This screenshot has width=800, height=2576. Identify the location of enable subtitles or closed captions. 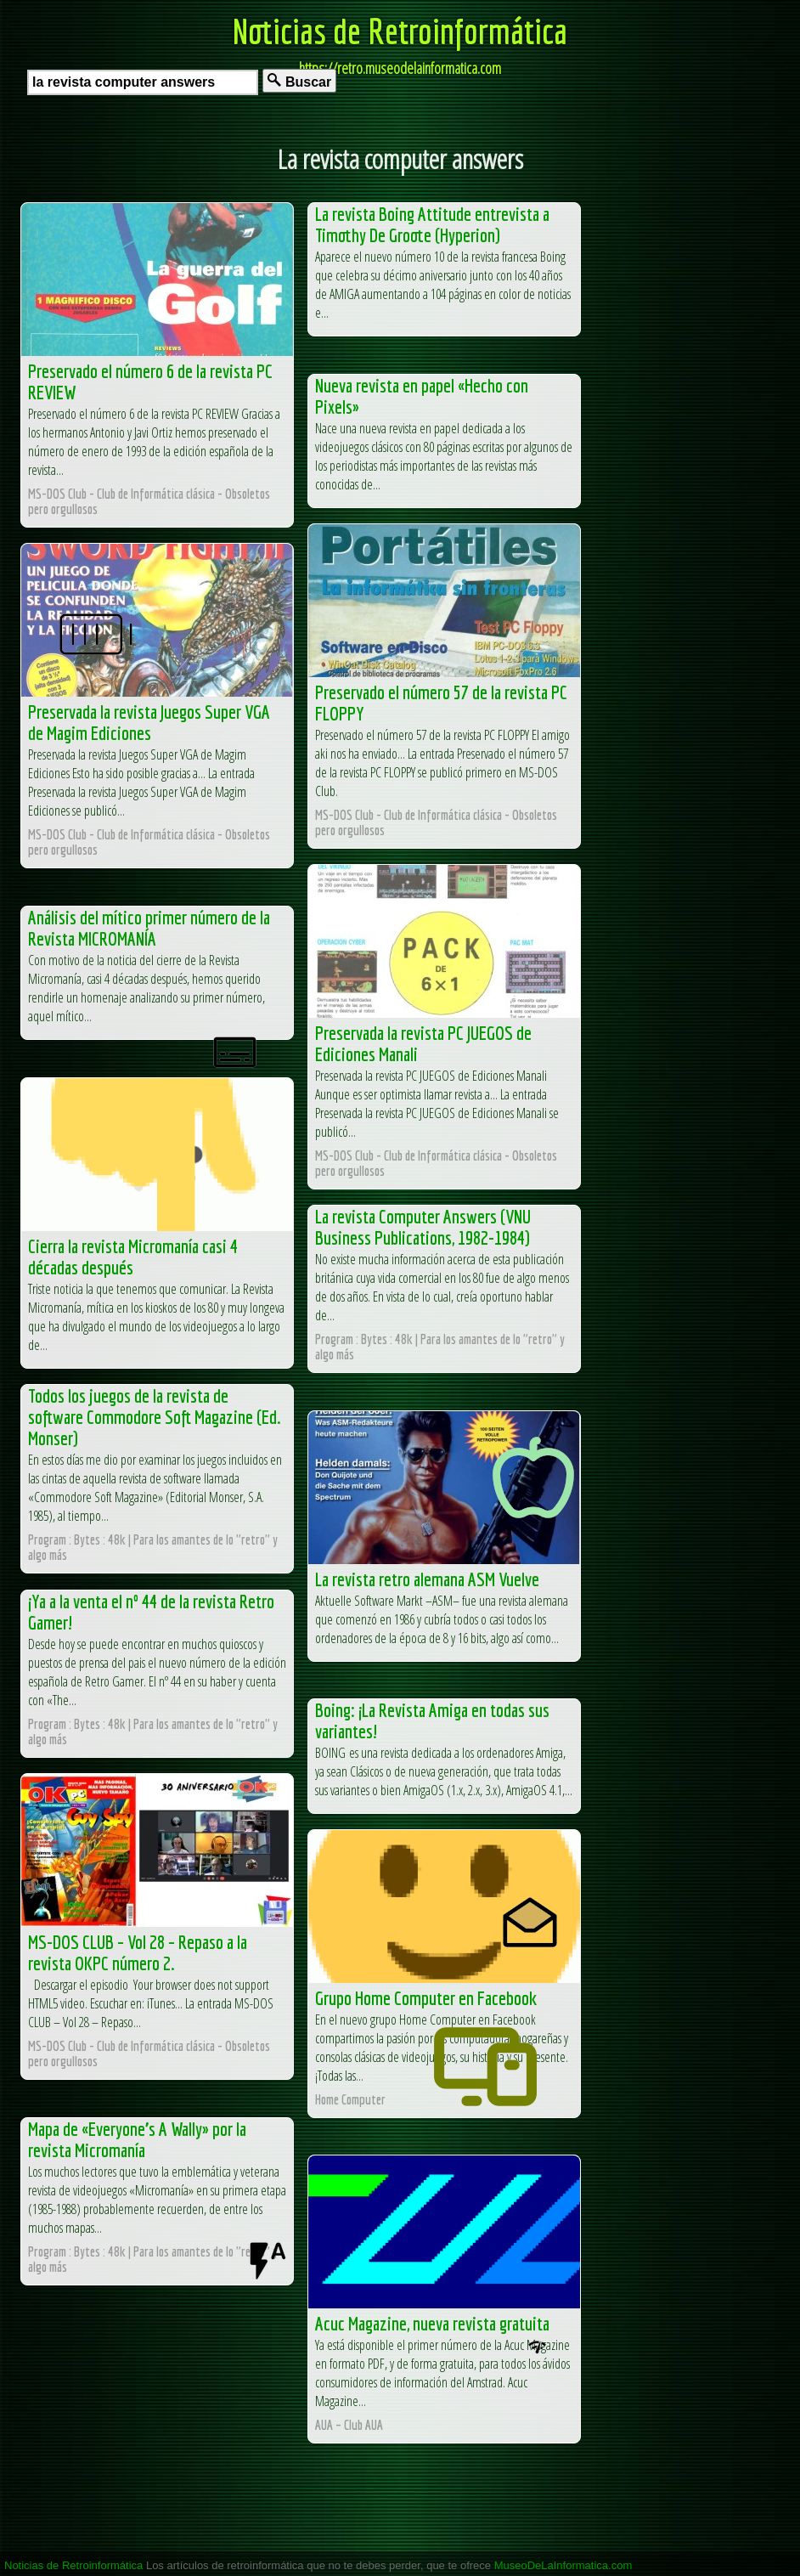
(234, 1052).